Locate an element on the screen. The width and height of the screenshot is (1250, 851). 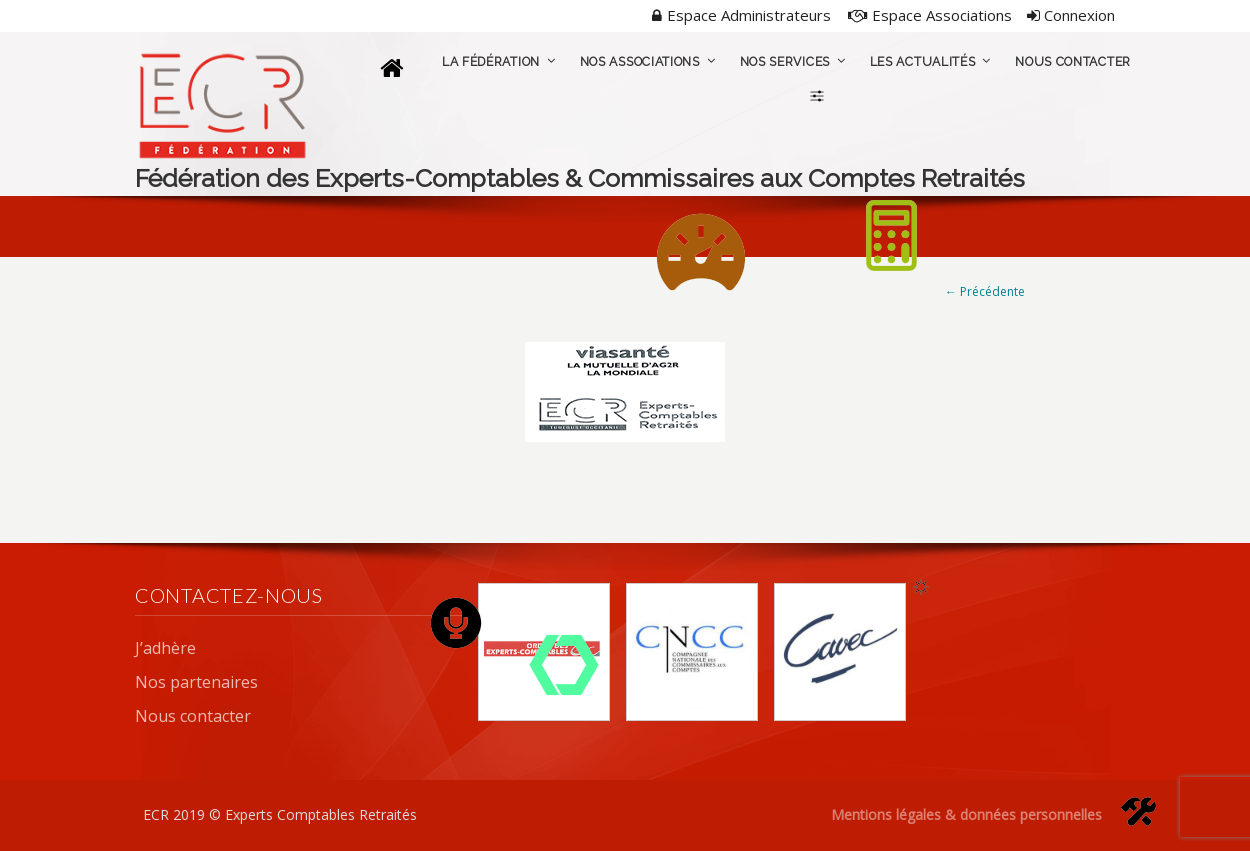
tap to start voice recording is located at coordinates (456, 623).